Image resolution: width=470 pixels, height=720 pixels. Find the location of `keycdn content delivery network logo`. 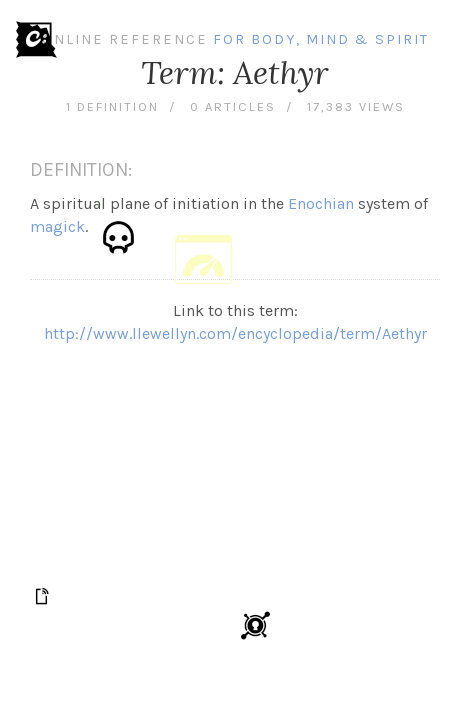

keycdn content delivery network logo is located at coordinates (255, 625).